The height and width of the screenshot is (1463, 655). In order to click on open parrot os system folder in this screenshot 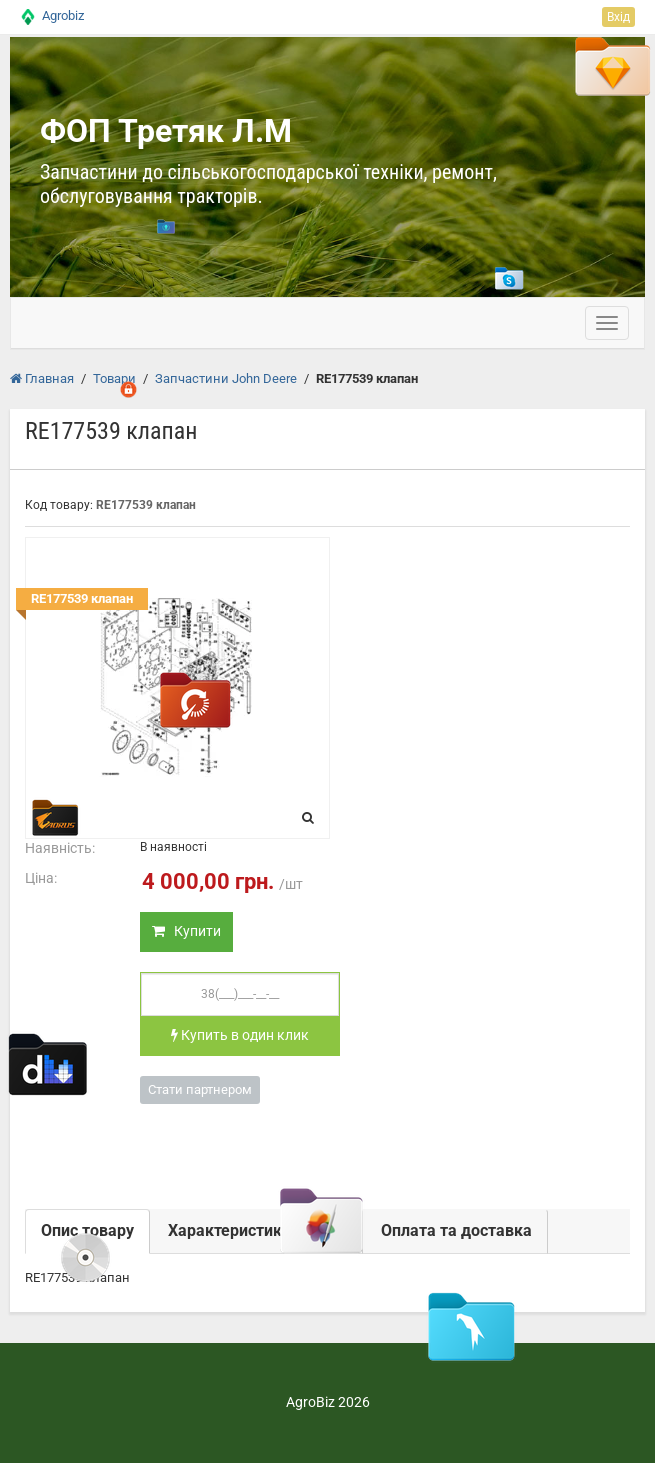, I will do `click(471, 1329)`.